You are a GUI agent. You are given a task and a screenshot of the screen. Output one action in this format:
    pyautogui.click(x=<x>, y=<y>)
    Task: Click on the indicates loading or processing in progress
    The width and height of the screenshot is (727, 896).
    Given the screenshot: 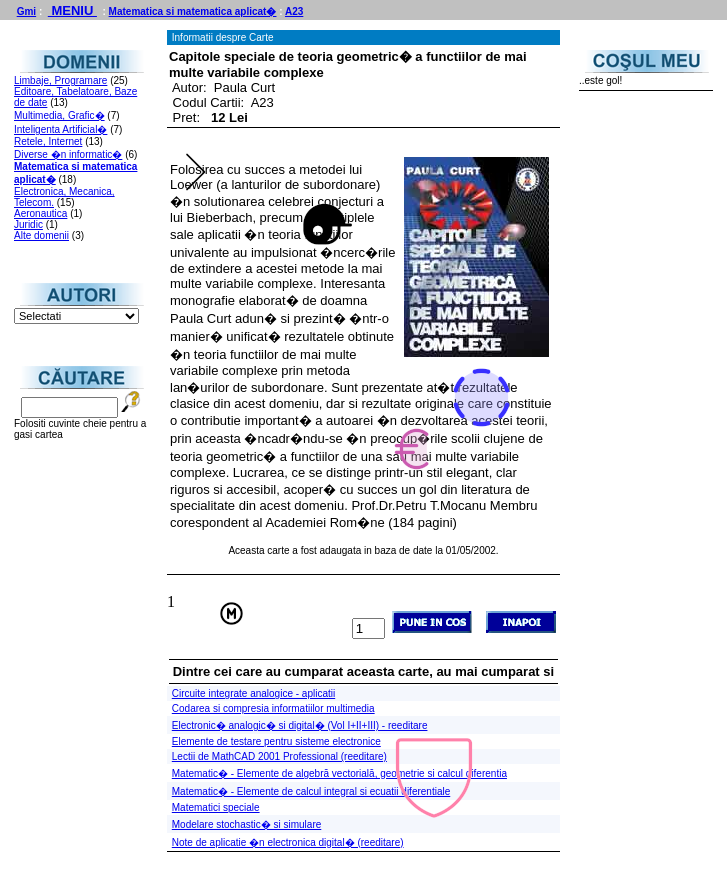 What is the action you would take?
    pyautogui.click(x=481, y=397)
    